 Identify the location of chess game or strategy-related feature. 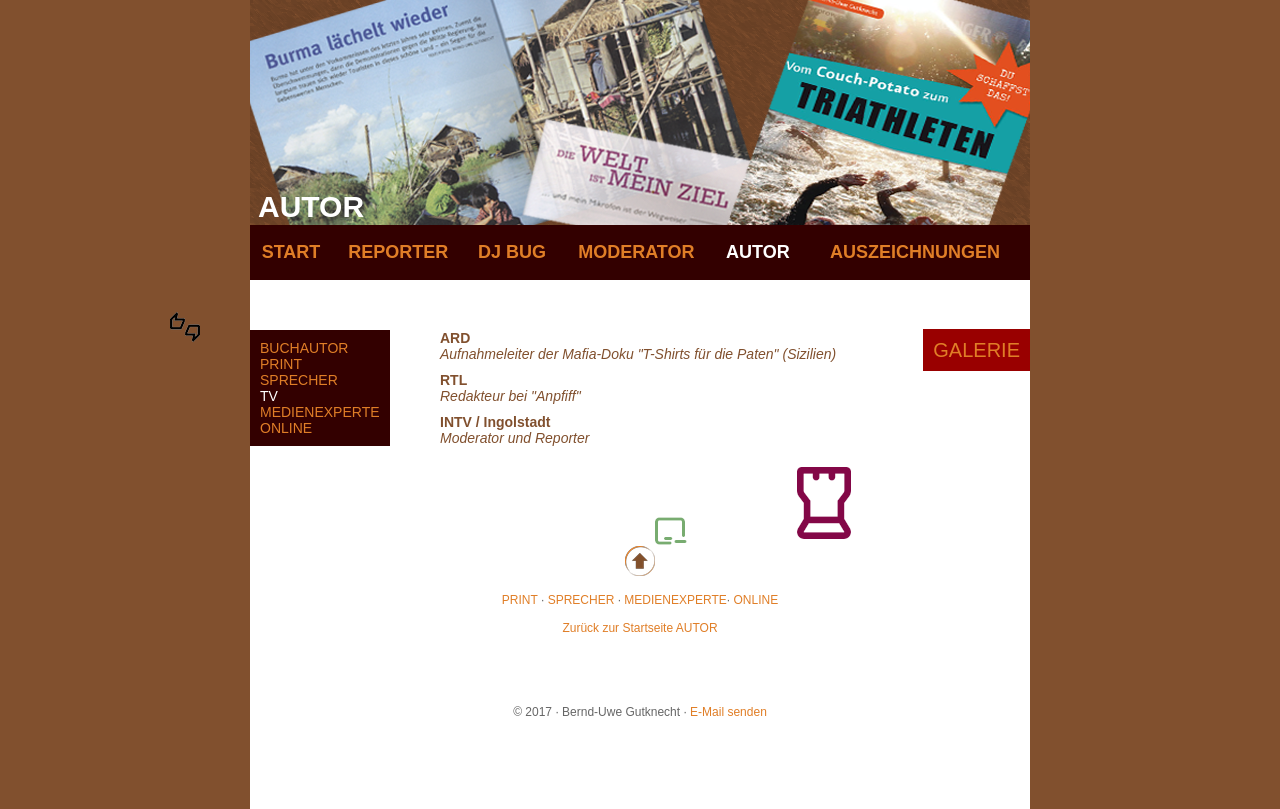
(824, 503).